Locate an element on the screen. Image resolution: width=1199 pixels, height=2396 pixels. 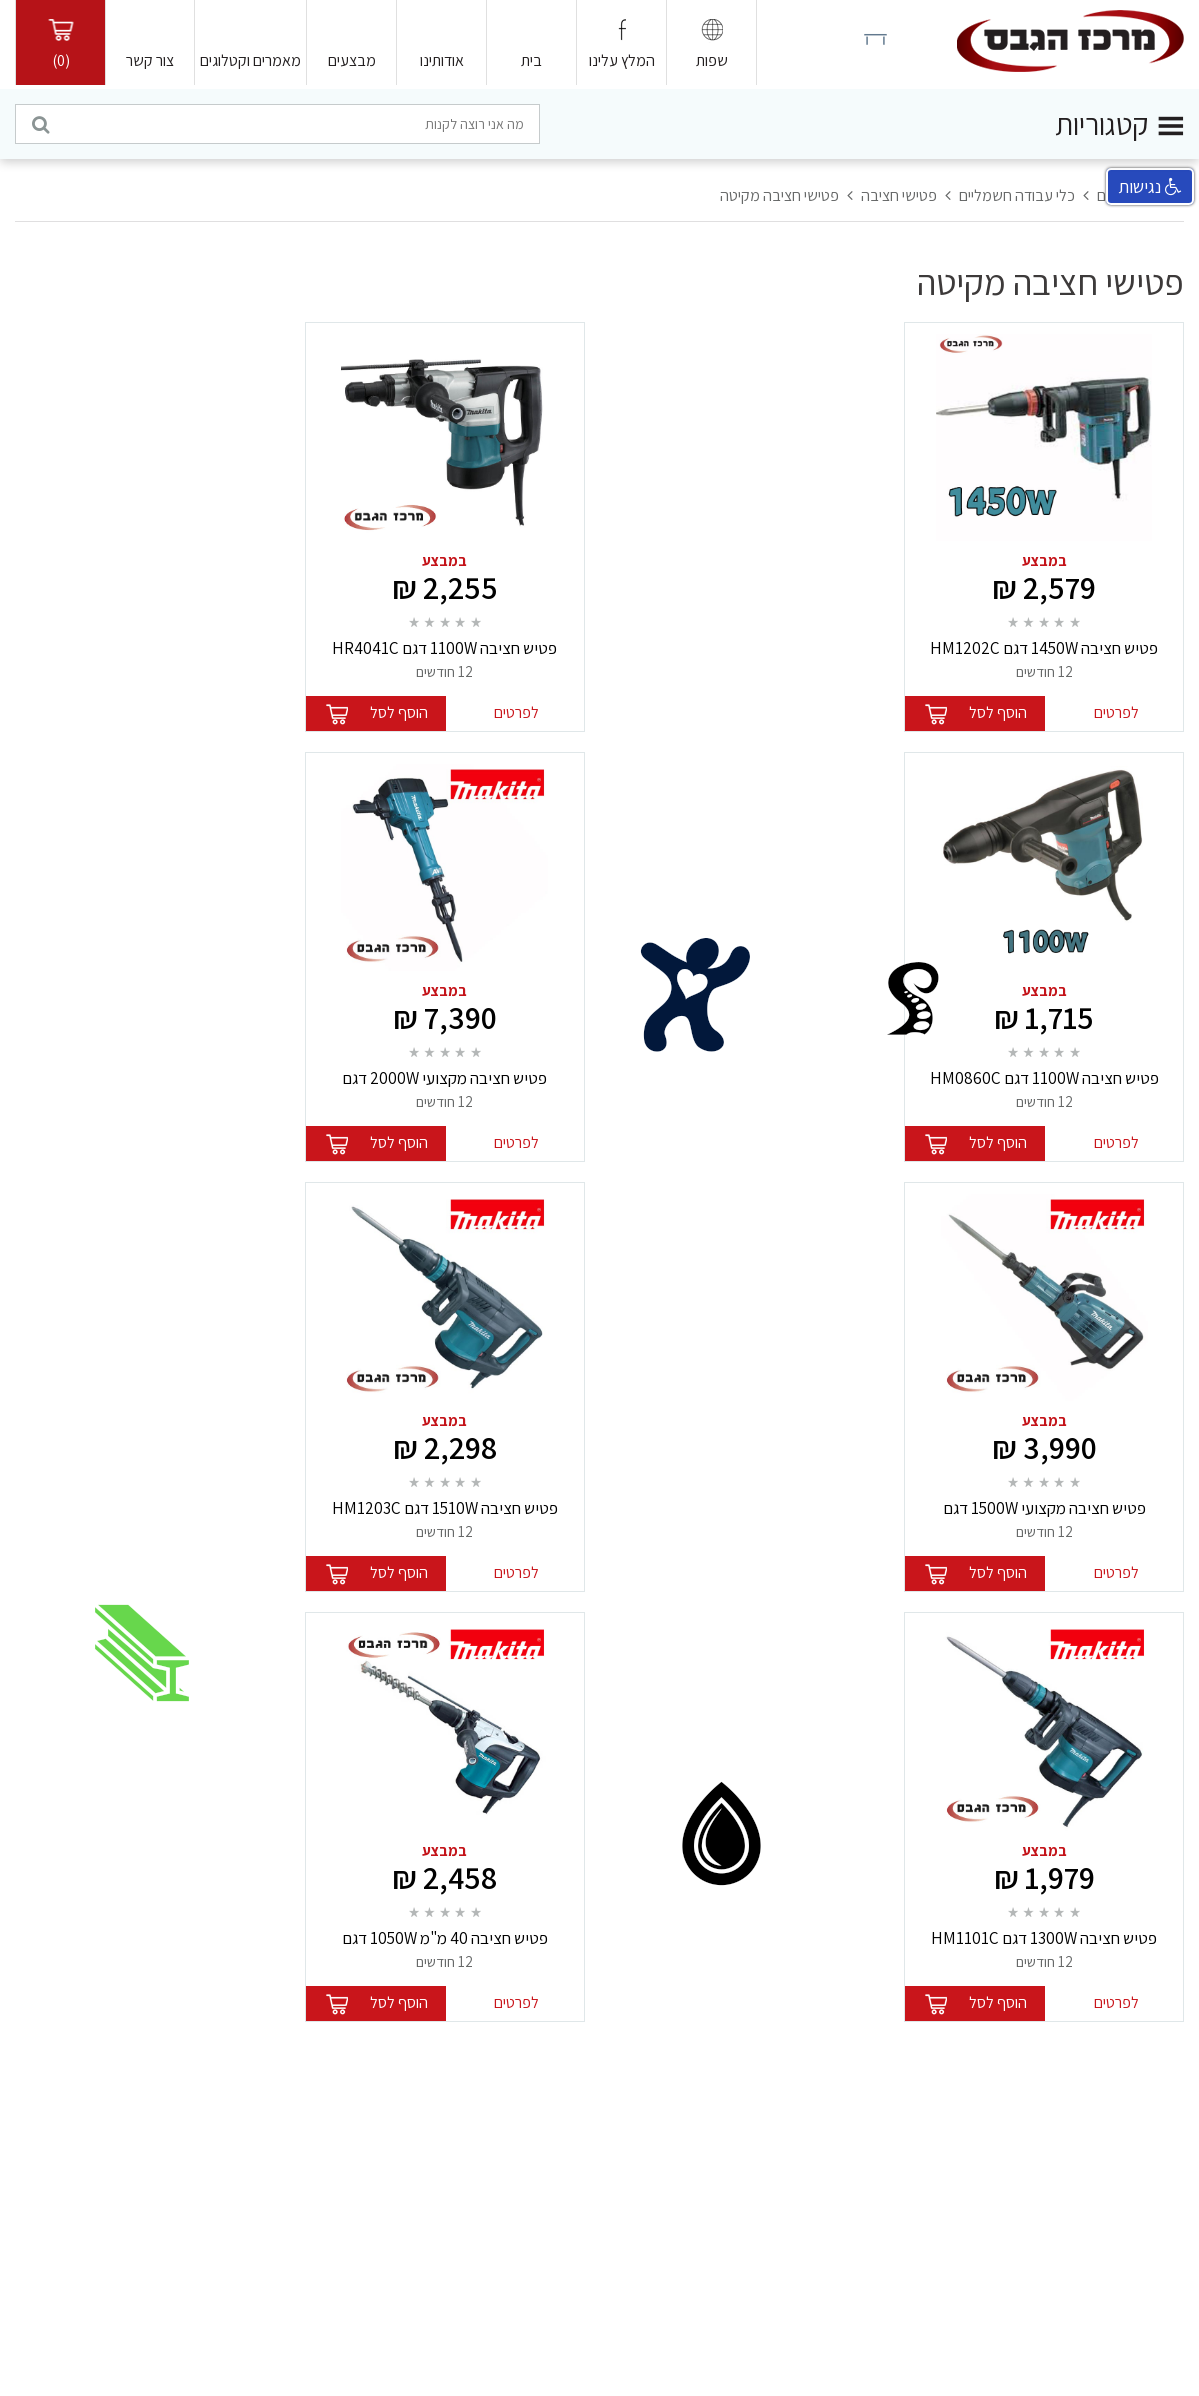
represents a sea creature or kraken enemy type is located at coordinates (912, 999).